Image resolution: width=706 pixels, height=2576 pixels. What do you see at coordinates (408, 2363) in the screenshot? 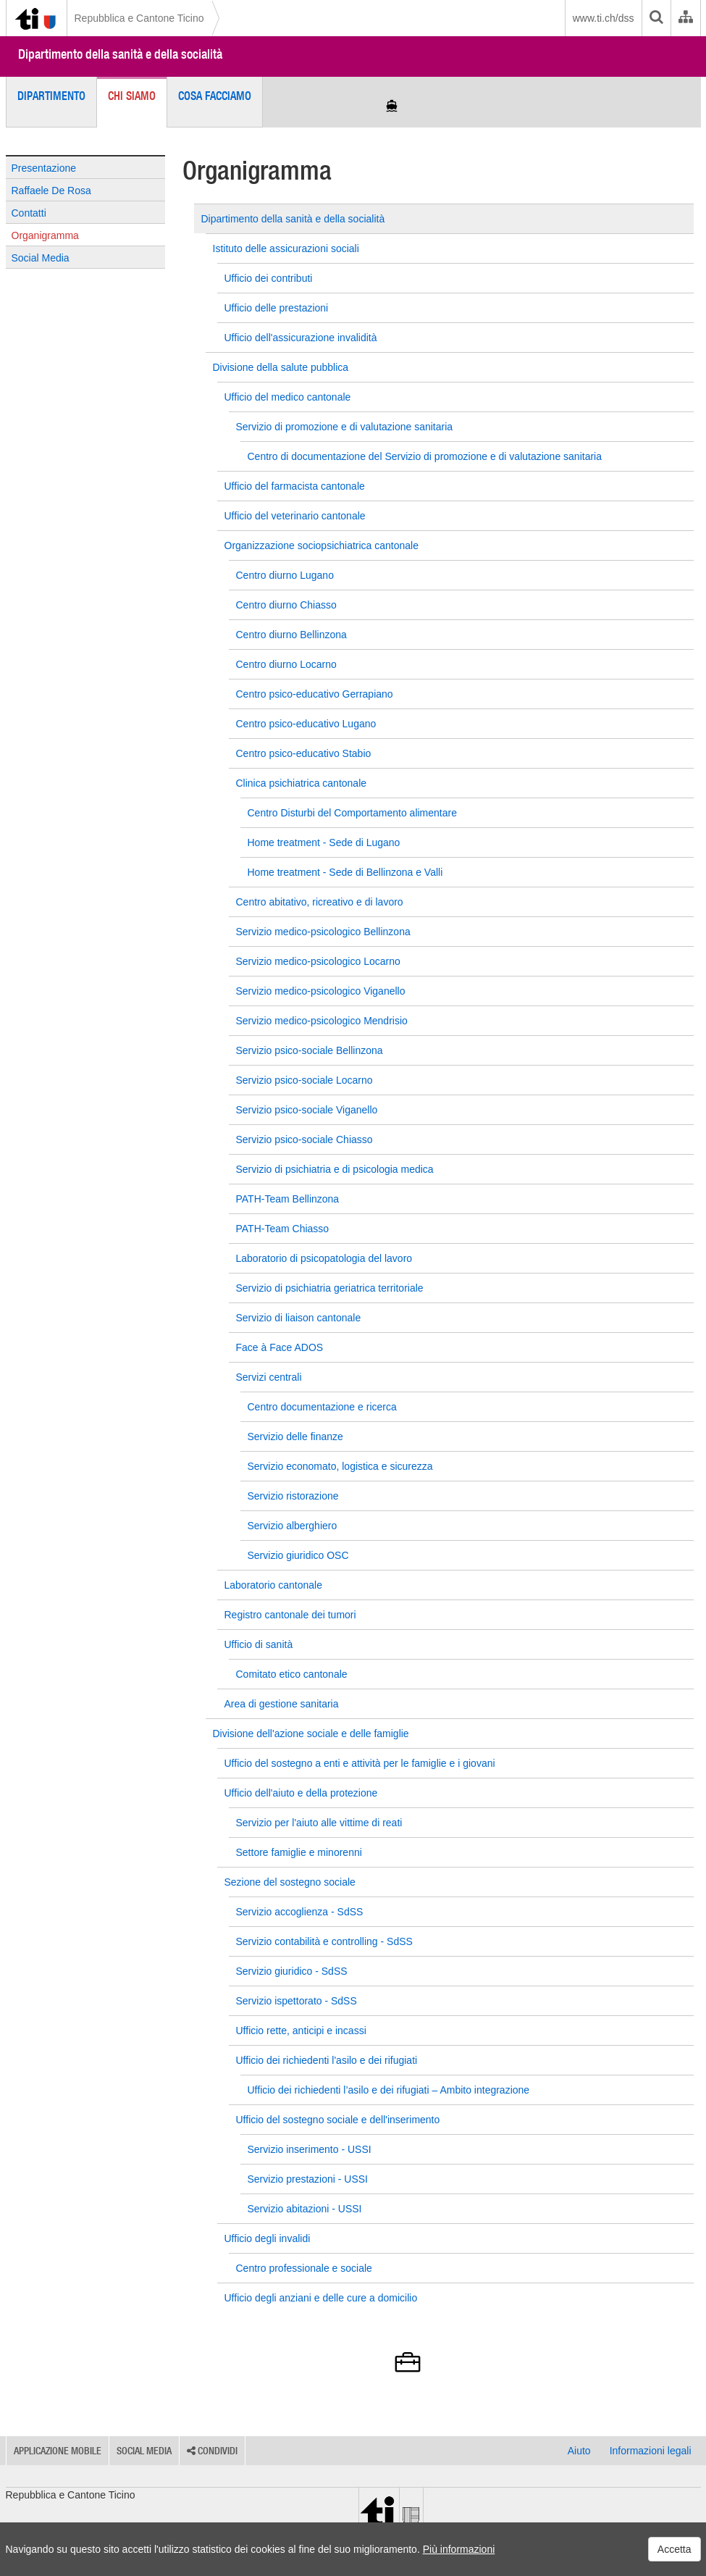
I see `access tools and utilities` at bounding box center [408, 2363].